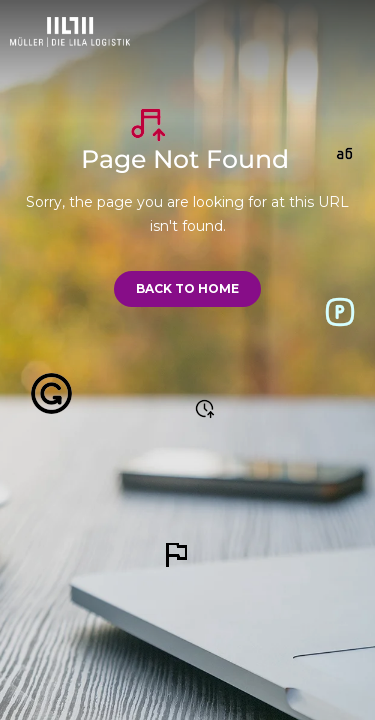 The width and height of the screenshot is (375, 720). I want to click on flag or mark an item for follow-up, so click(176, 554).